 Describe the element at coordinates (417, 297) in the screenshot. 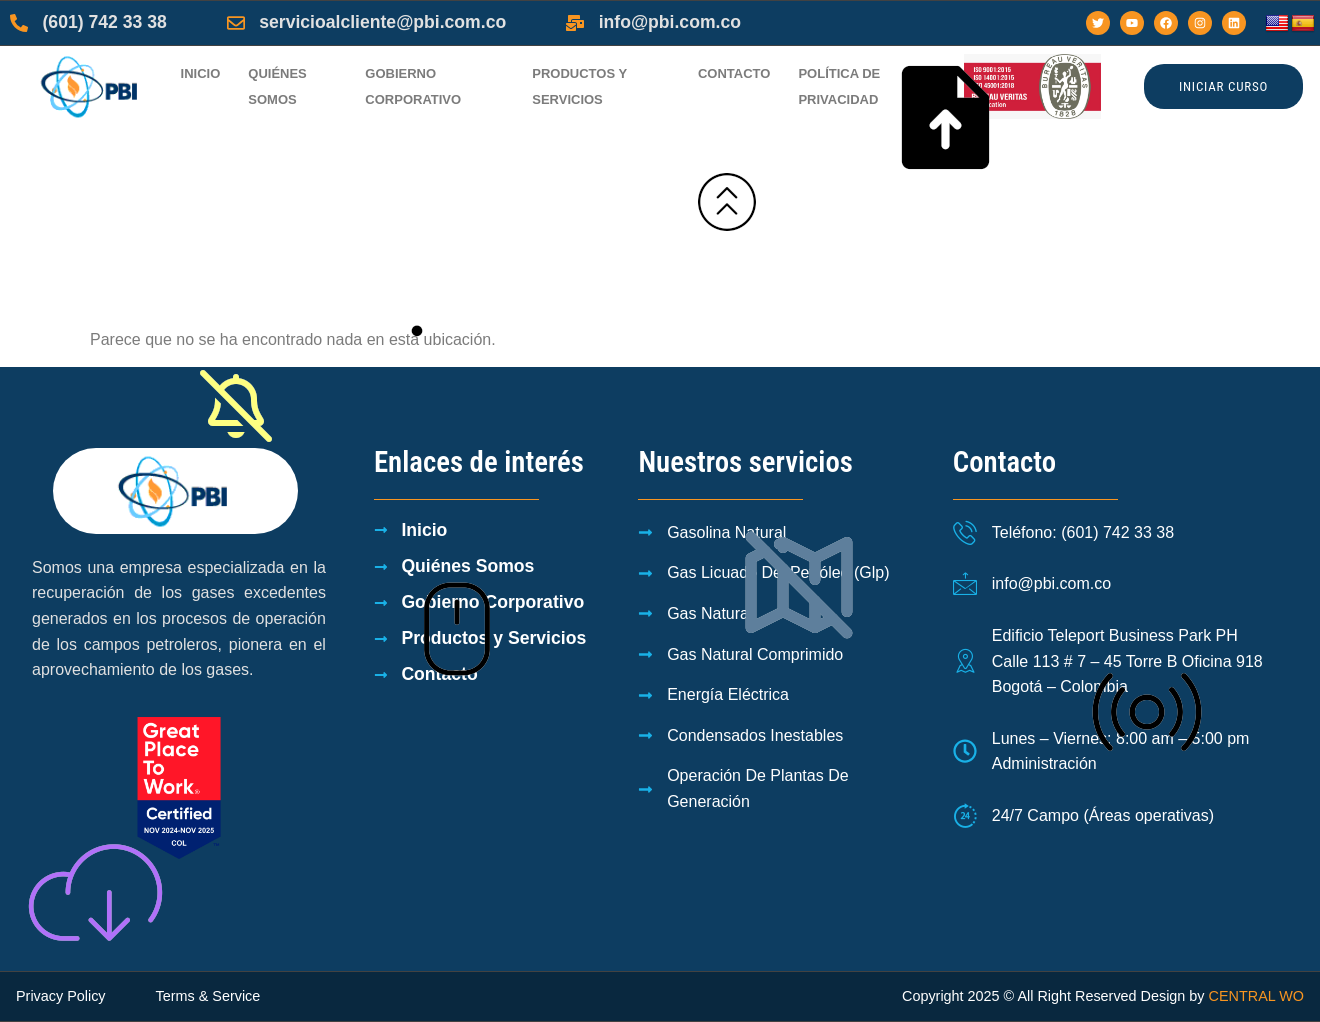

I see `indicates no wifi connection available` at that location.